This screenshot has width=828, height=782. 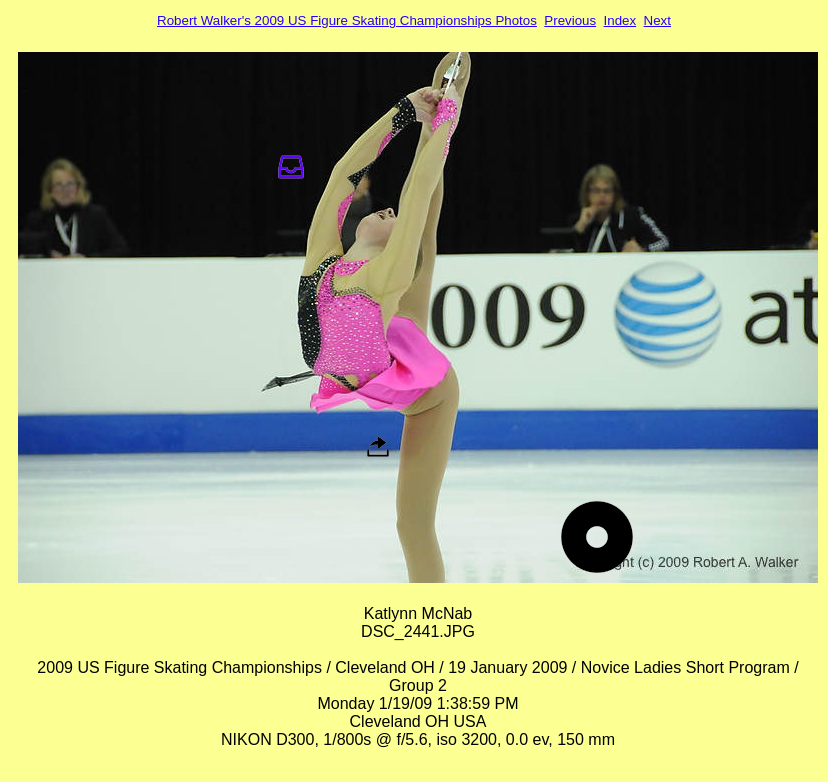 I want to click on view your inbox, so click(x=291, y=167).